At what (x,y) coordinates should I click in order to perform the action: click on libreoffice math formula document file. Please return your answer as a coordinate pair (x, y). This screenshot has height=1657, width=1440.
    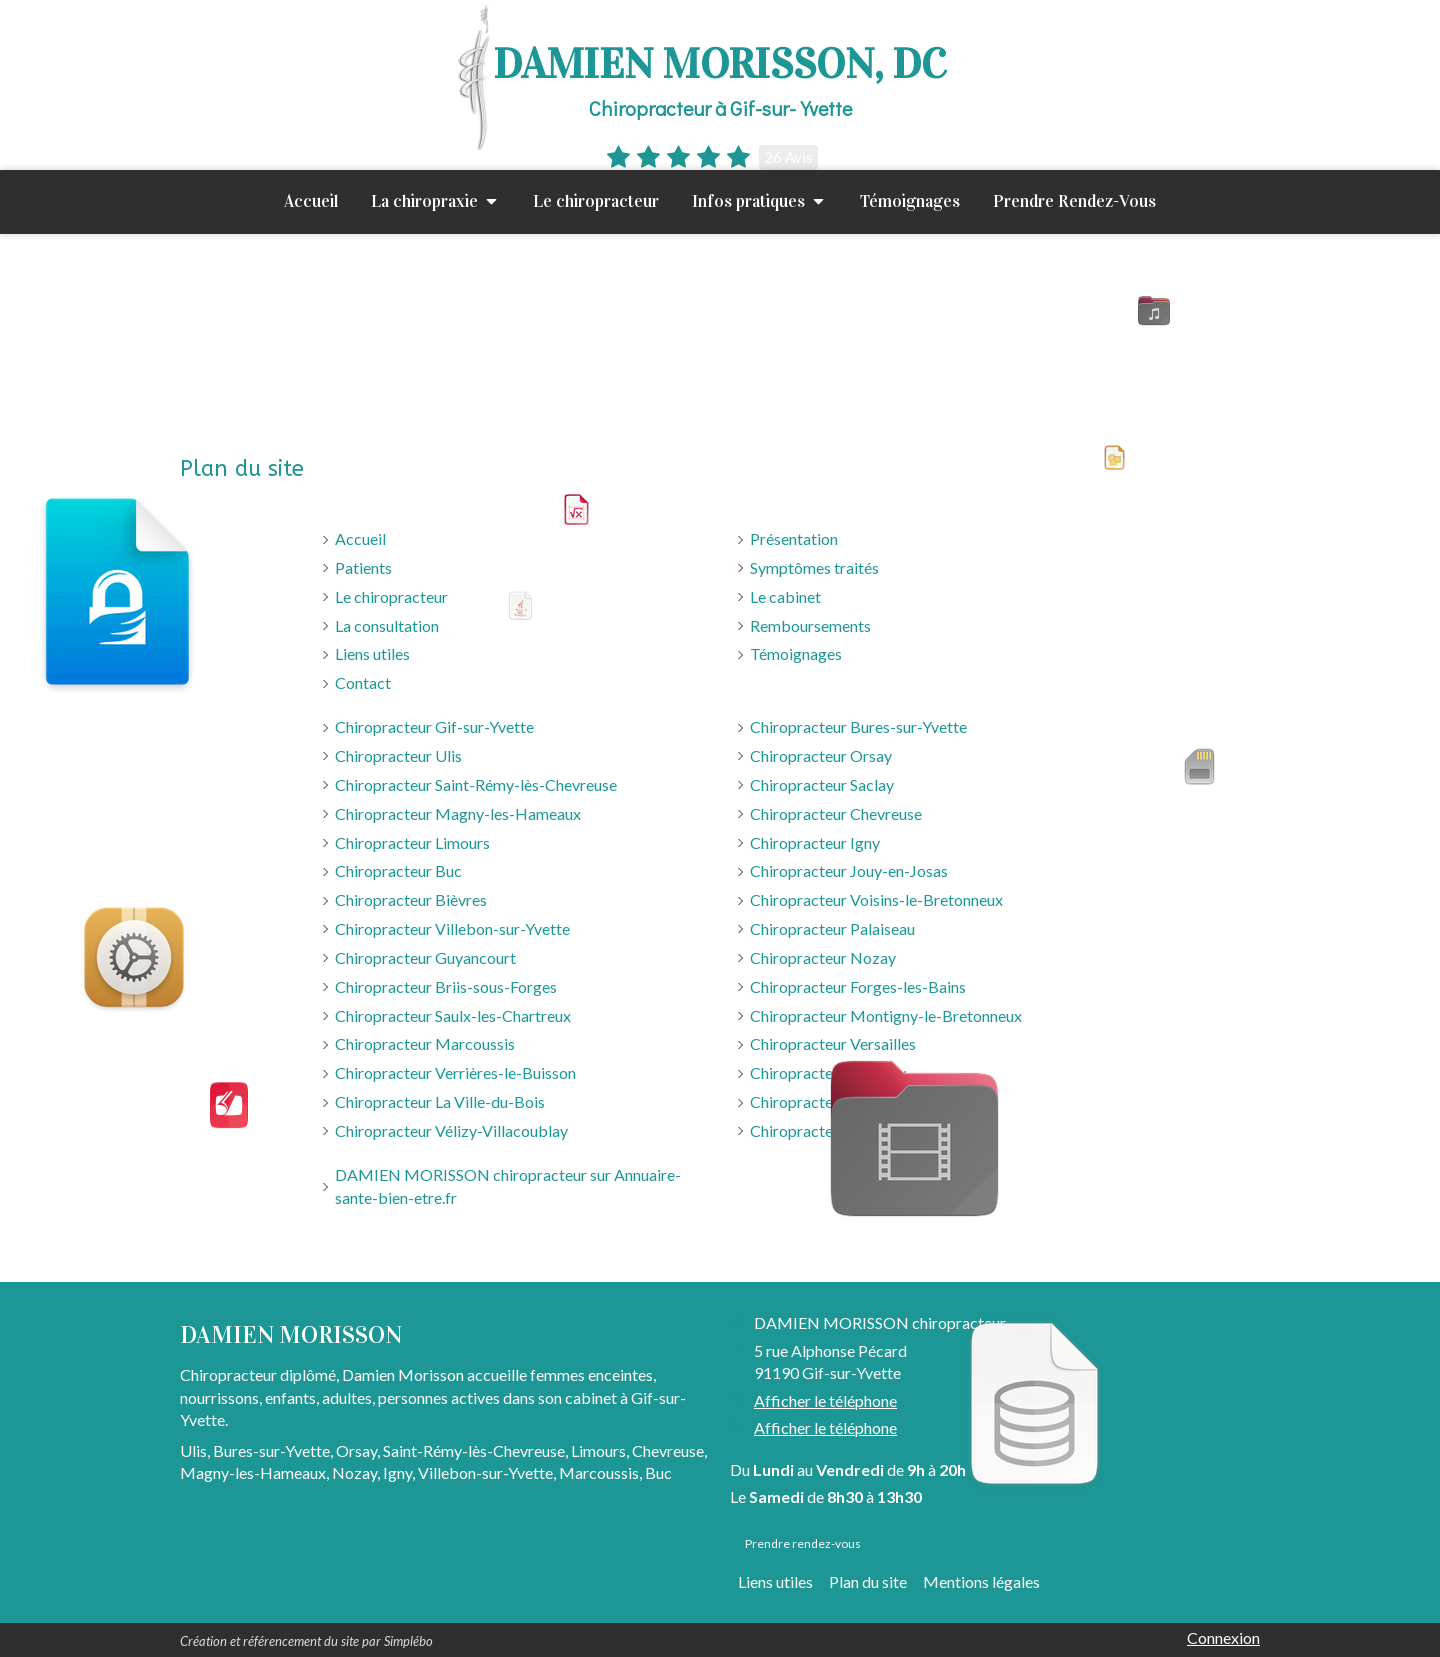
    Looking at the image, I should click on (576, 509).